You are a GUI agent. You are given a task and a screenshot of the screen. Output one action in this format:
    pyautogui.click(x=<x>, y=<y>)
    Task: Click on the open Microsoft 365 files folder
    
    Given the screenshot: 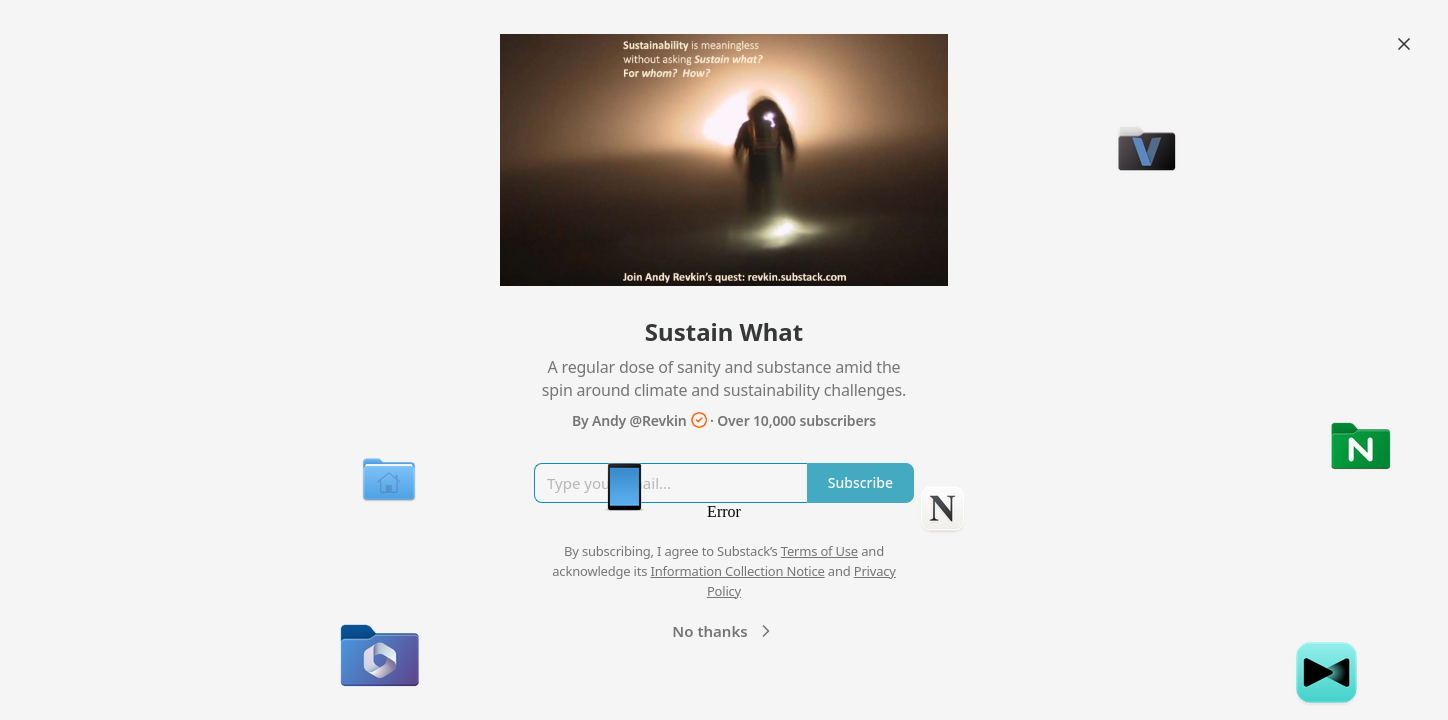 What is the action you would take?
    pyautogui.click(x=379, y=657)
    